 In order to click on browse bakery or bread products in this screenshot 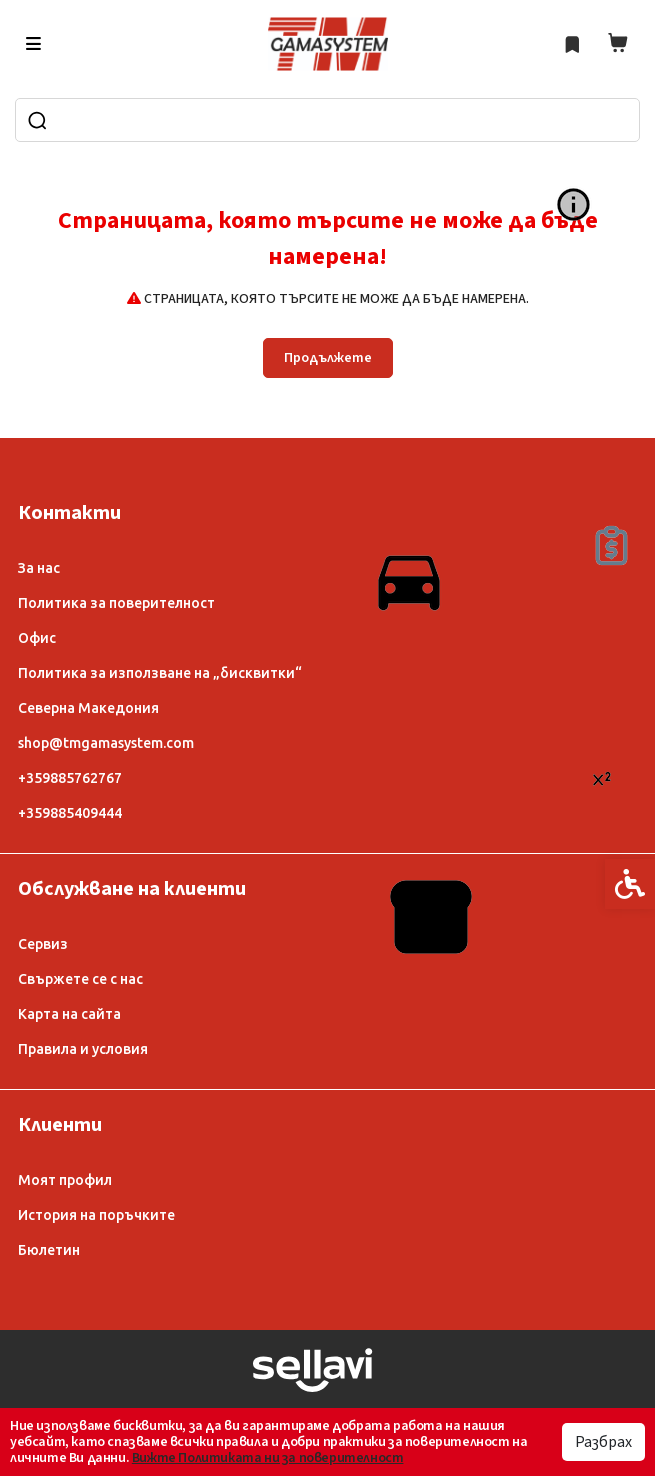, I will do `click(431, 917)`.